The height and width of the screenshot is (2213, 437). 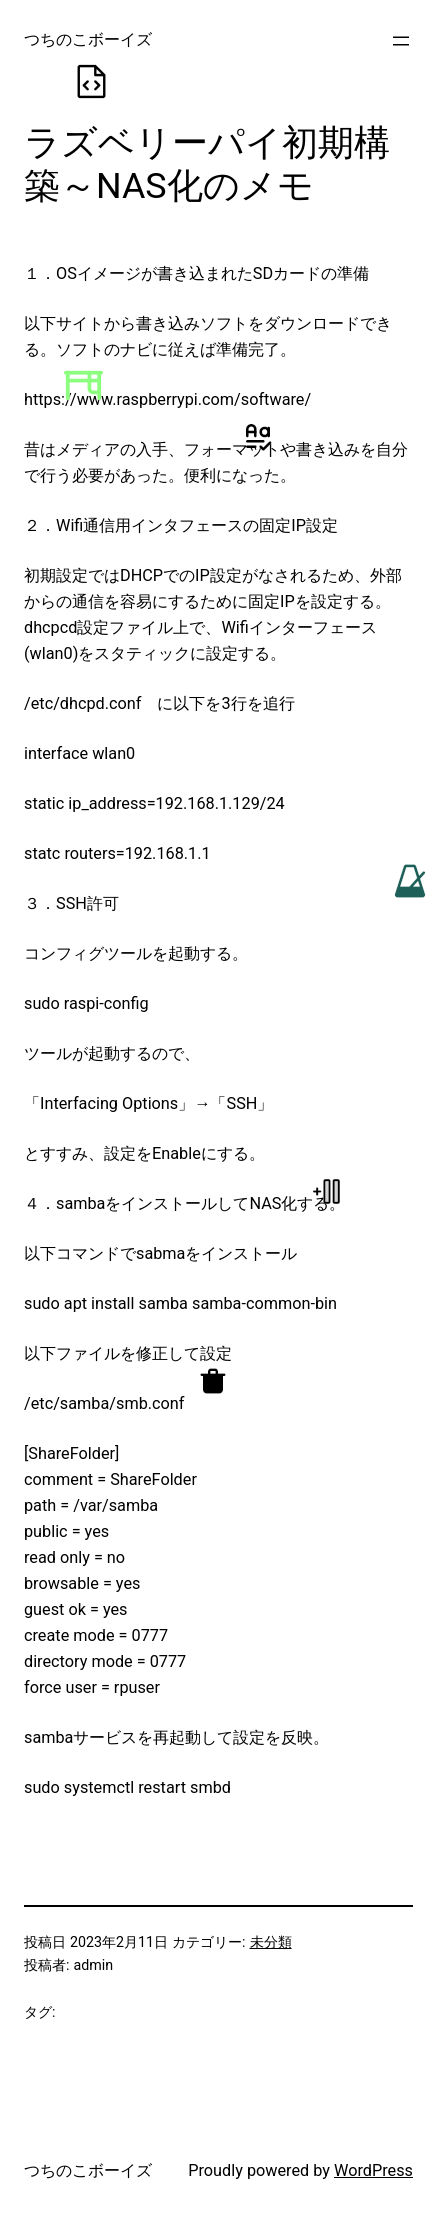 I want to click on delete selected item, so click(x=213, y=1381).